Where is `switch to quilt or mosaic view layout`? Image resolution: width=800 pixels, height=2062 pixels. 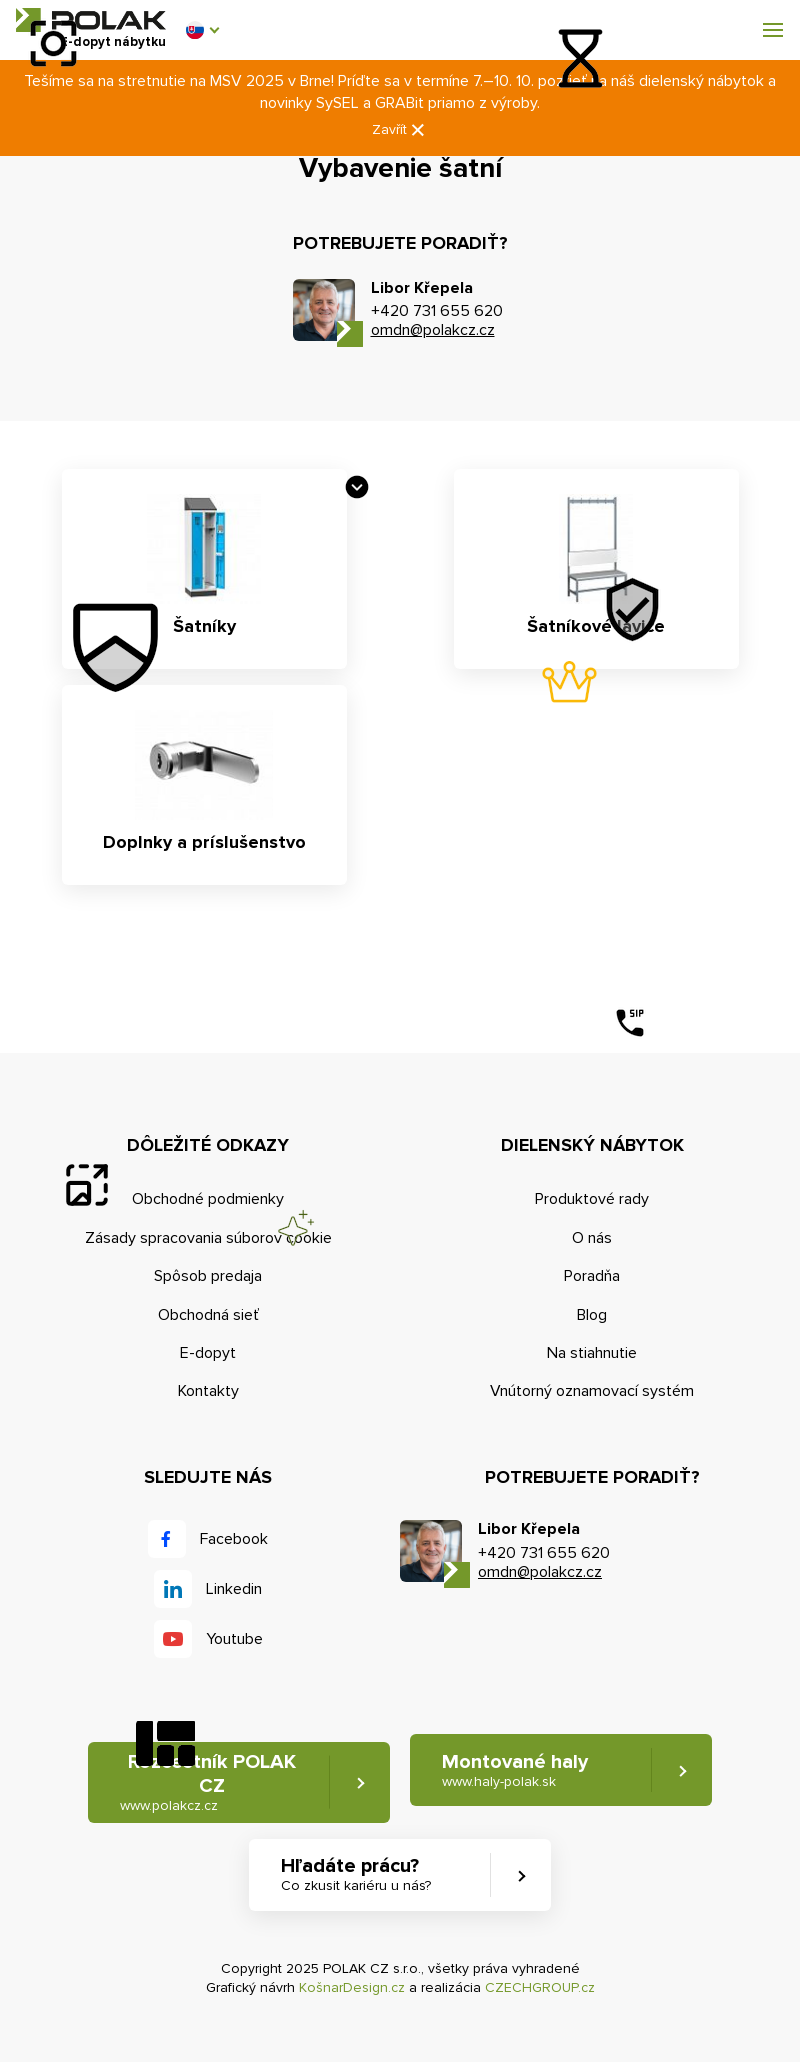
switch to quilt or mosaic view layout is located at coordinates (164, 1745).